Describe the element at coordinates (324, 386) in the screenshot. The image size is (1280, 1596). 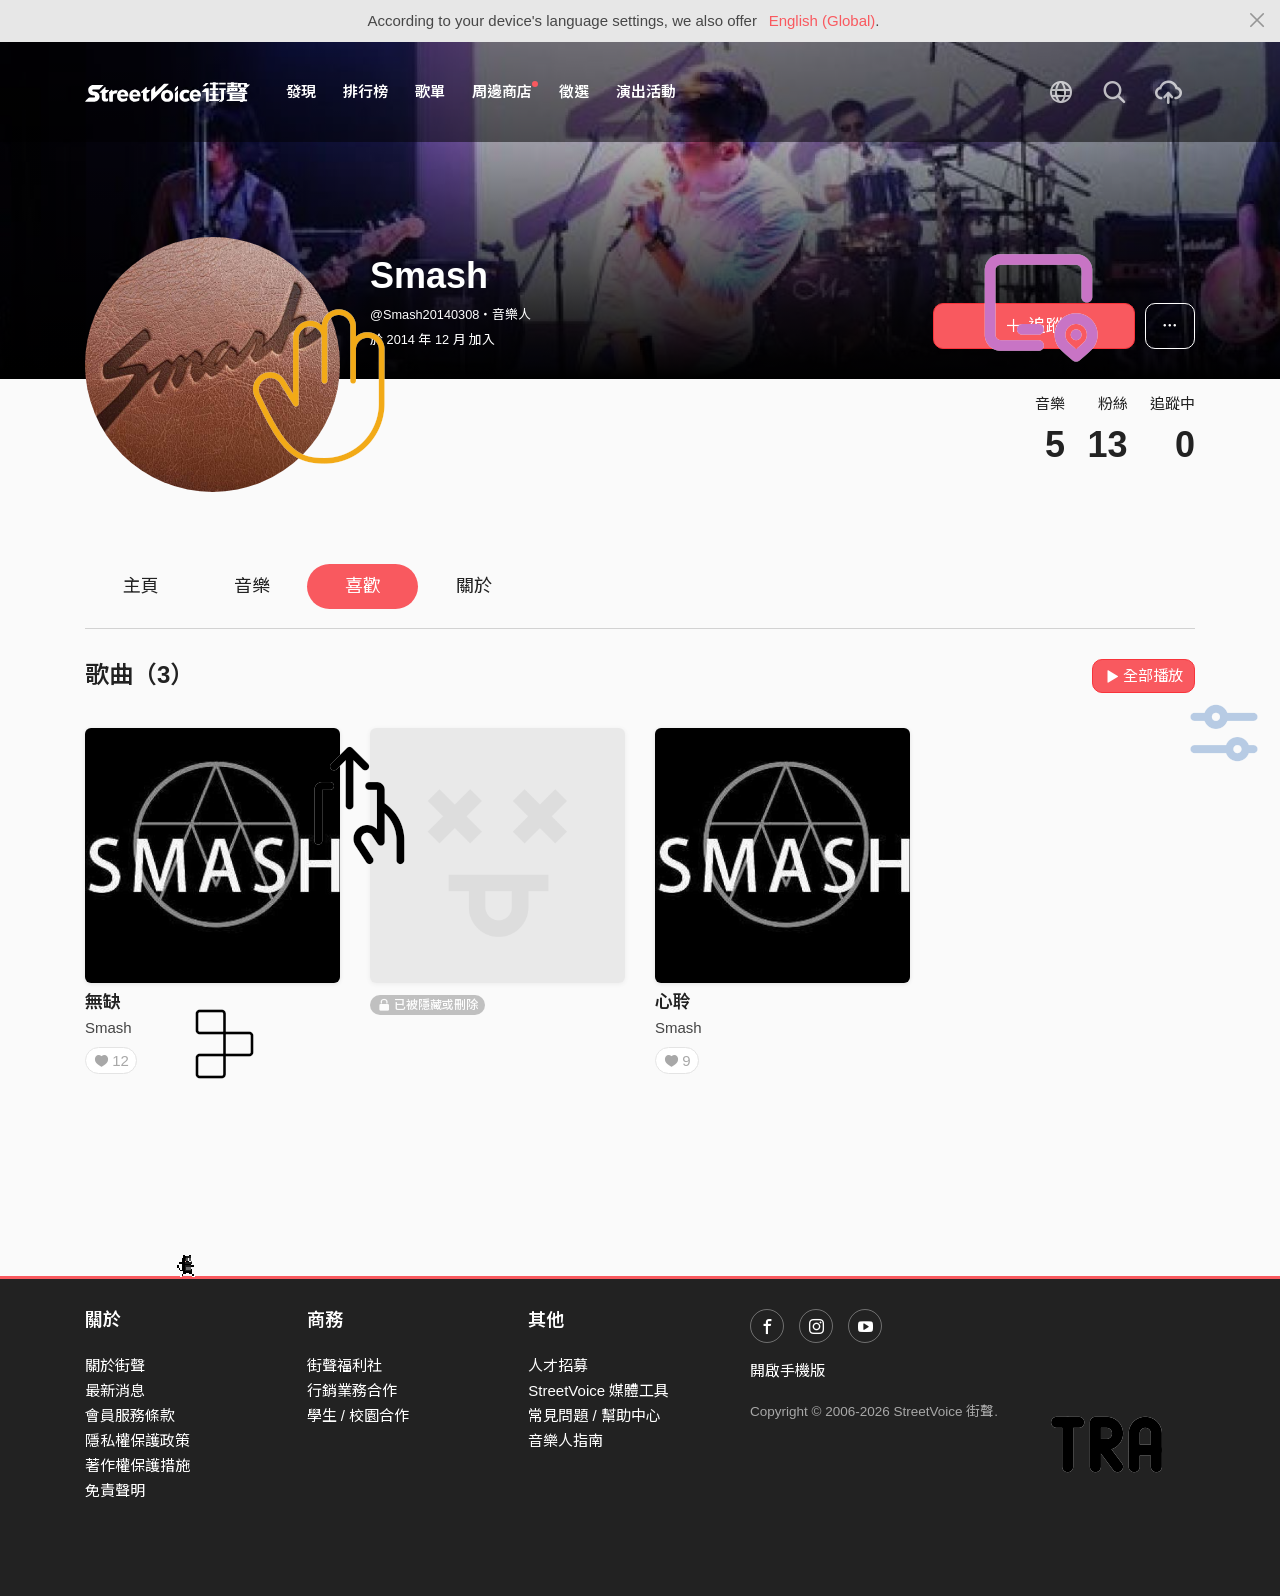
I see `stop or pause an action` at that location.